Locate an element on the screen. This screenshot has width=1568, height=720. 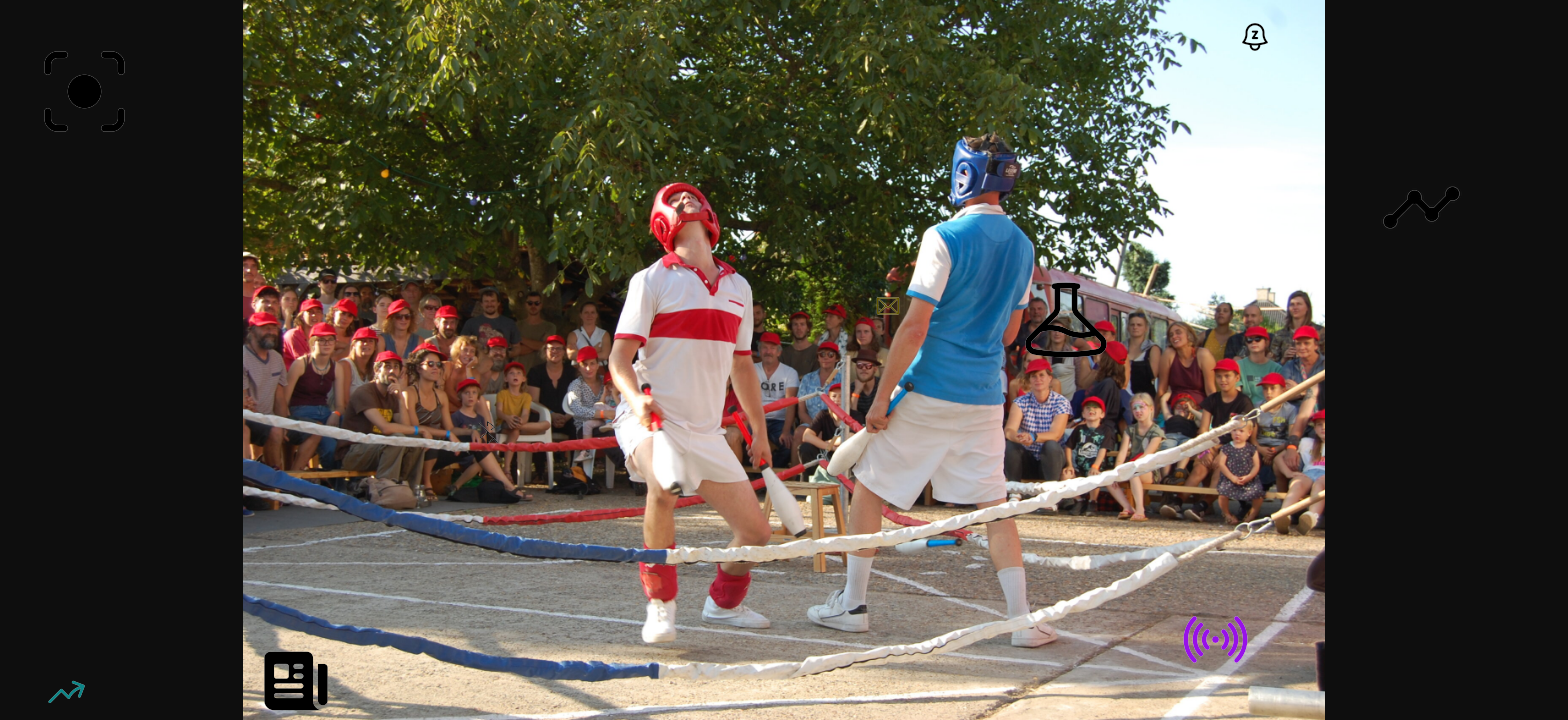
bluetooth is disabled or unavailable is located at coordinates (487, 432).